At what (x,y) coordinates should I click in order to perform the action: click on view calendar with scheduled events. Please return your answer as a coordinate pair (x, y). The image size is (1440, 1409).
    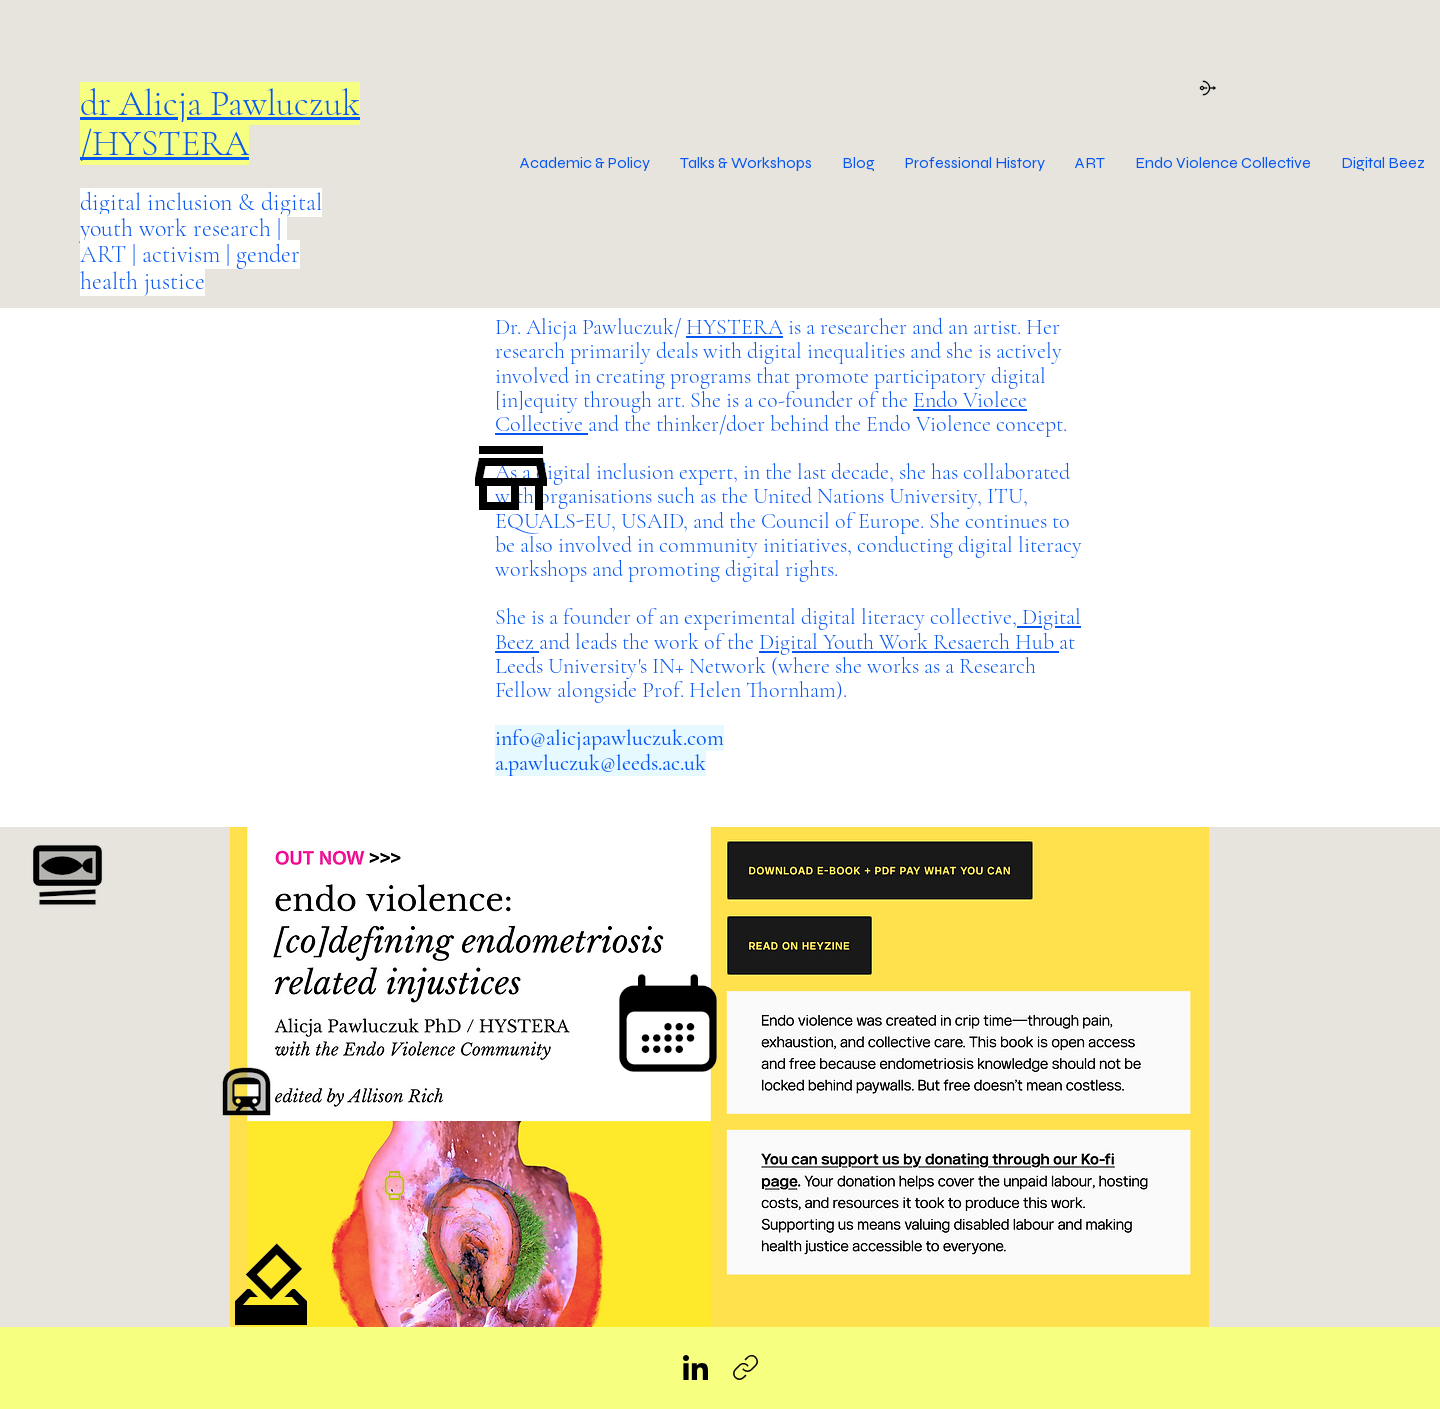
    Looking at the image, I should click on (668, 1023).